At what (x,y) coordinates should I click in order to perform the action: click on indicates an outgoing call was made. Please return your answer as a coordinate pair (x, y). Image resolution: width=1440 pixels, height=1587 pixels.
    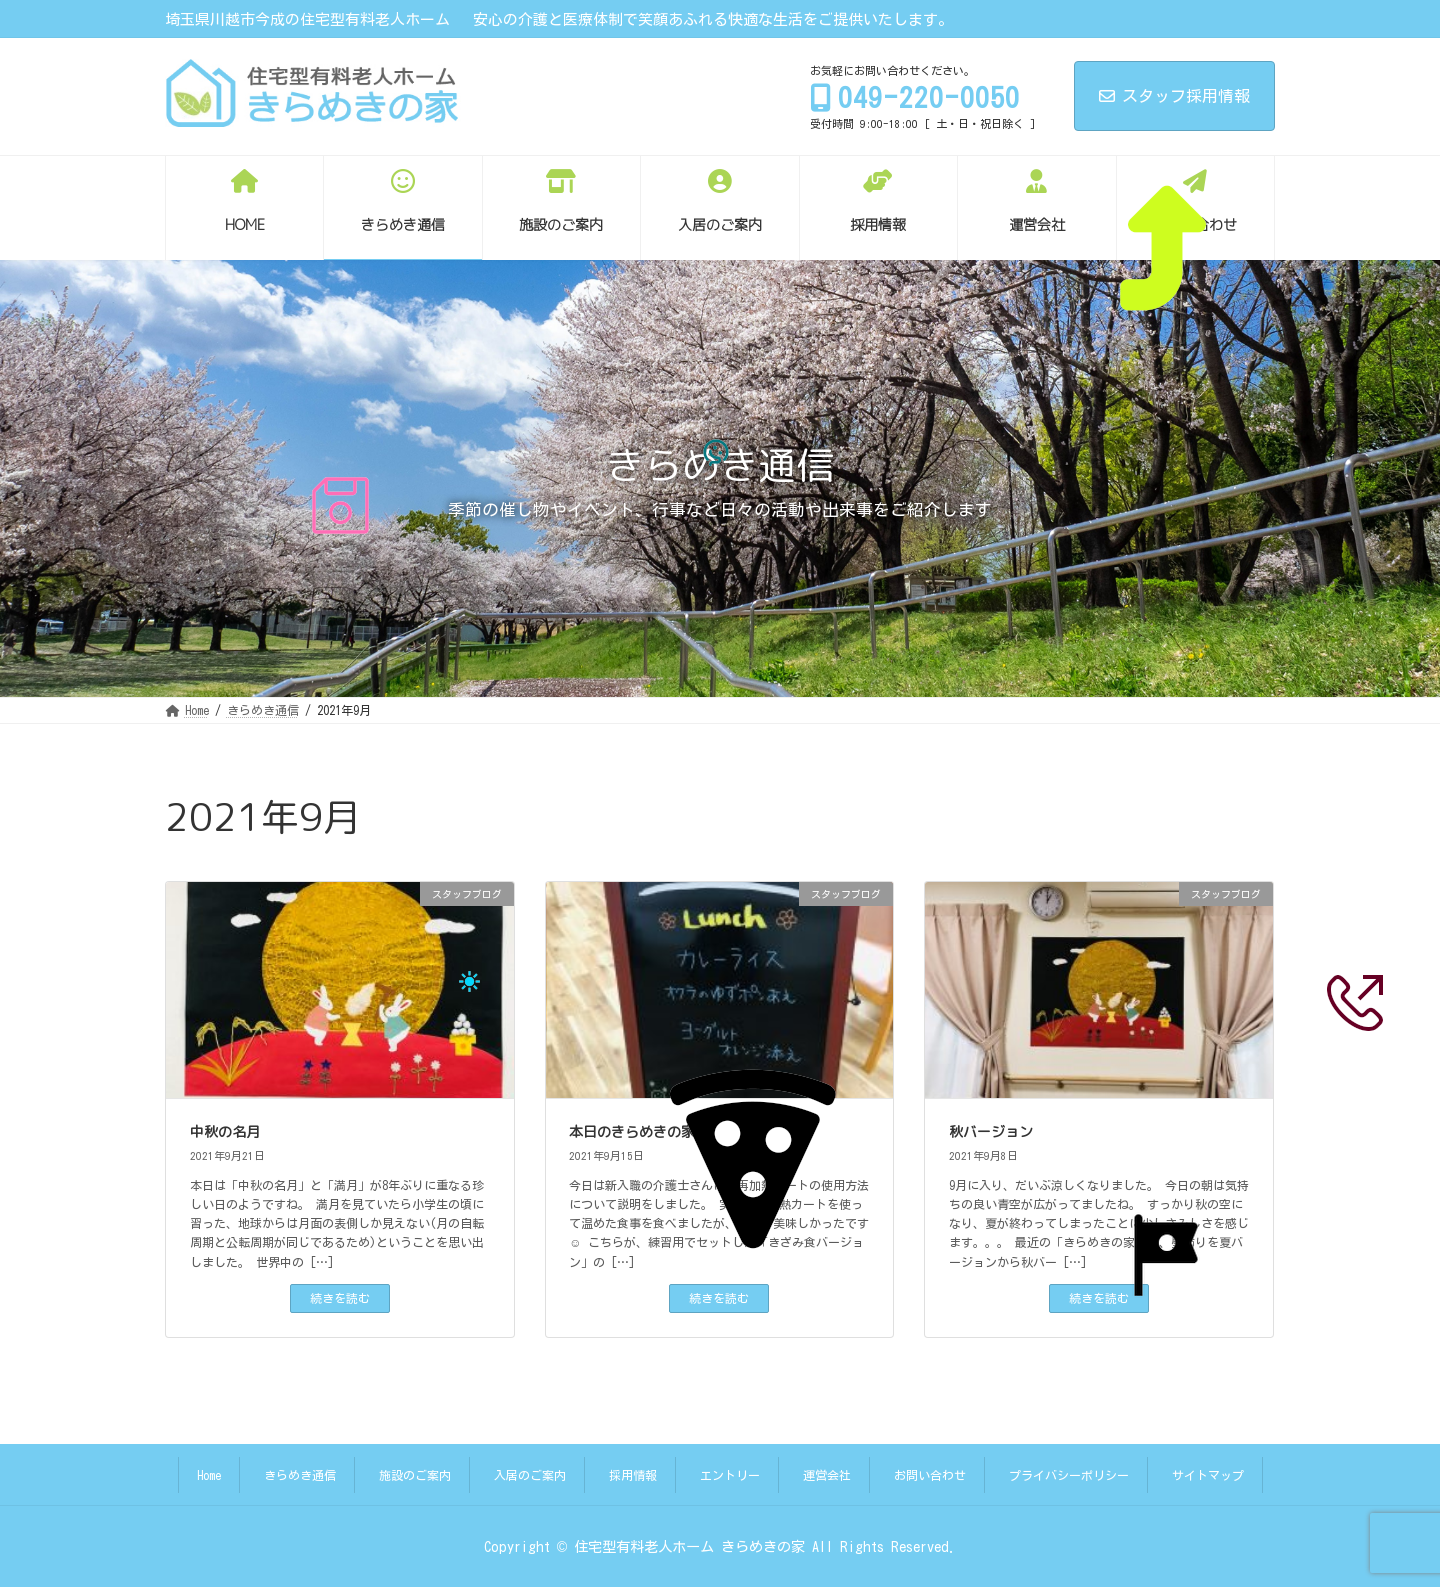
    Looking at the image, I should click on (1355, 1003).